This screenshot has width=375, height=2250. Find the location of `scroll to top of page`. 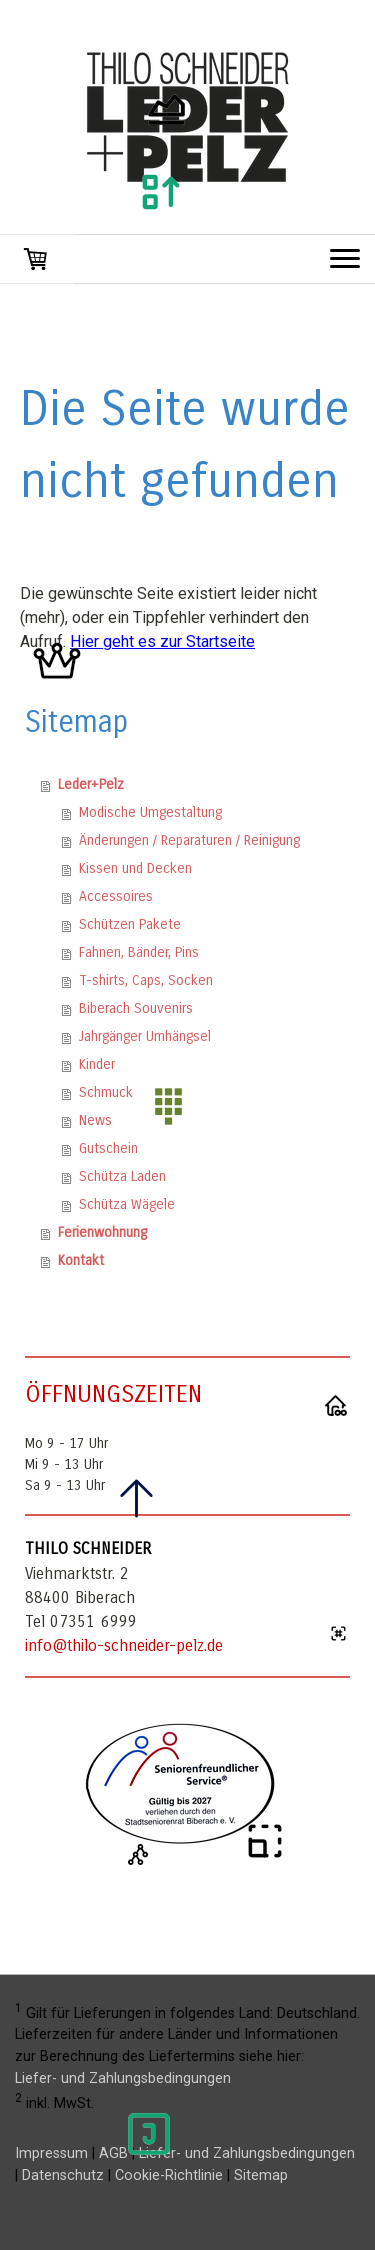

scroll to top of page is located at coordinates (136, 1498).